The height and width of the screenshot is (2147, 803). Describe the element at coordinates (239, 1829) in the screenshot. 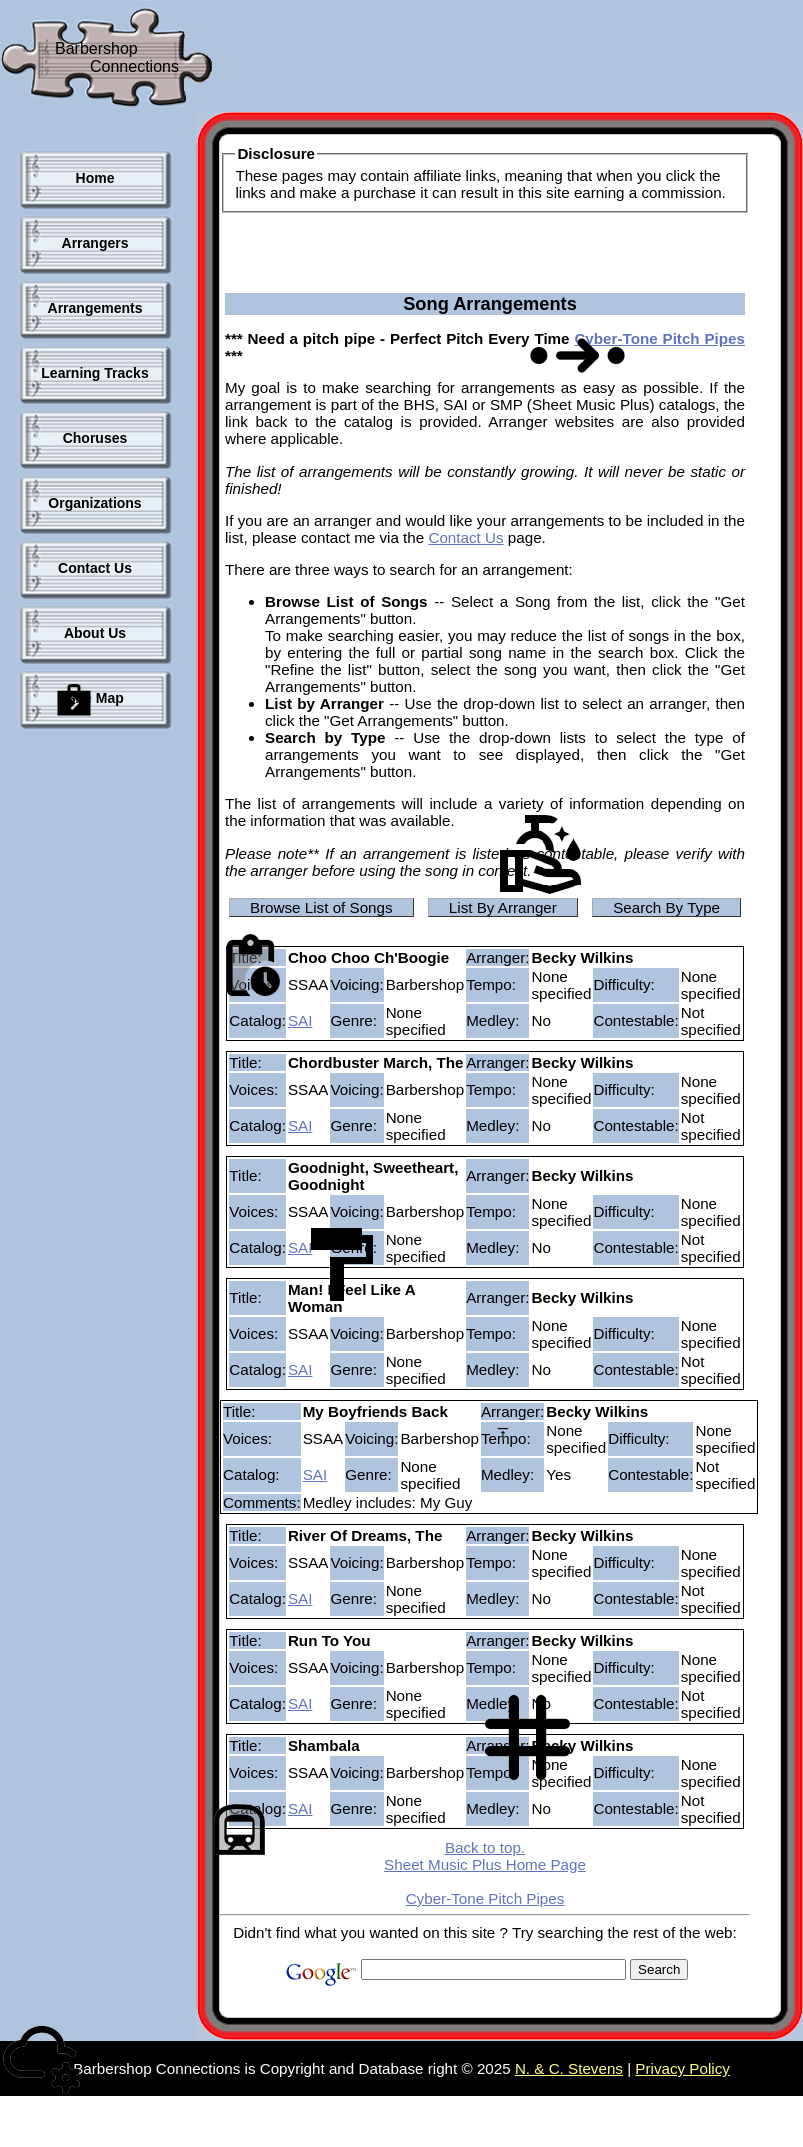

I see `view subway or metro transit options` at that location.